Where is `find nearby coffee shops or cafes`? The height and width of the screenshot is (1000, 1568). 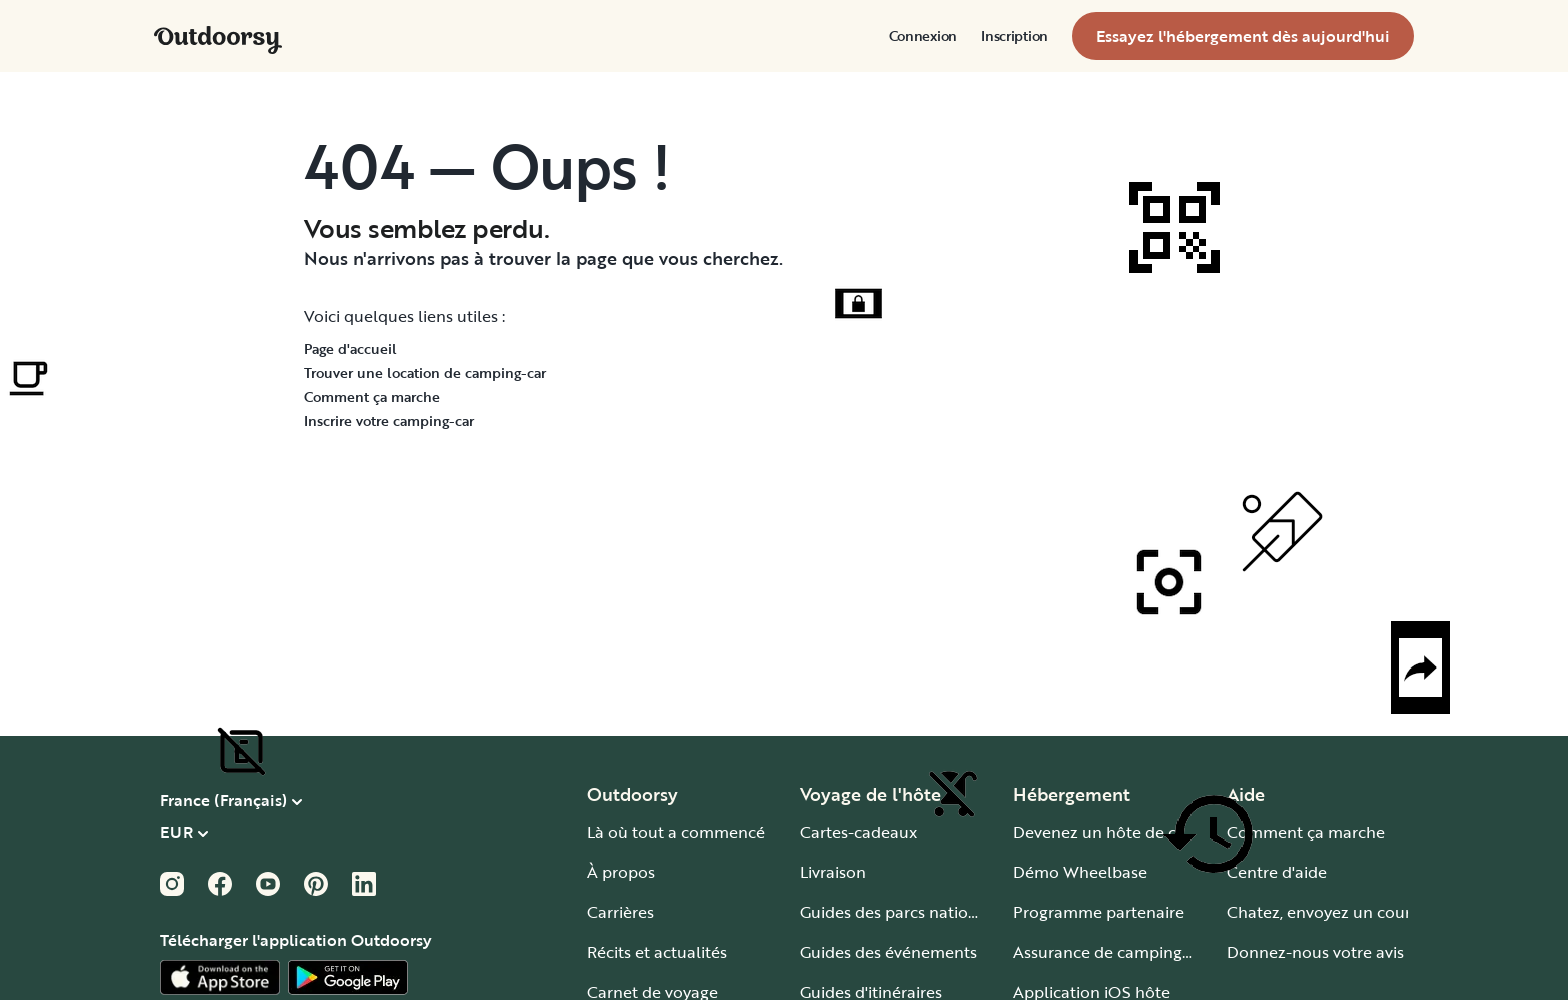
find nearby coffee shops or cafes is located at coordinates (28, 378).